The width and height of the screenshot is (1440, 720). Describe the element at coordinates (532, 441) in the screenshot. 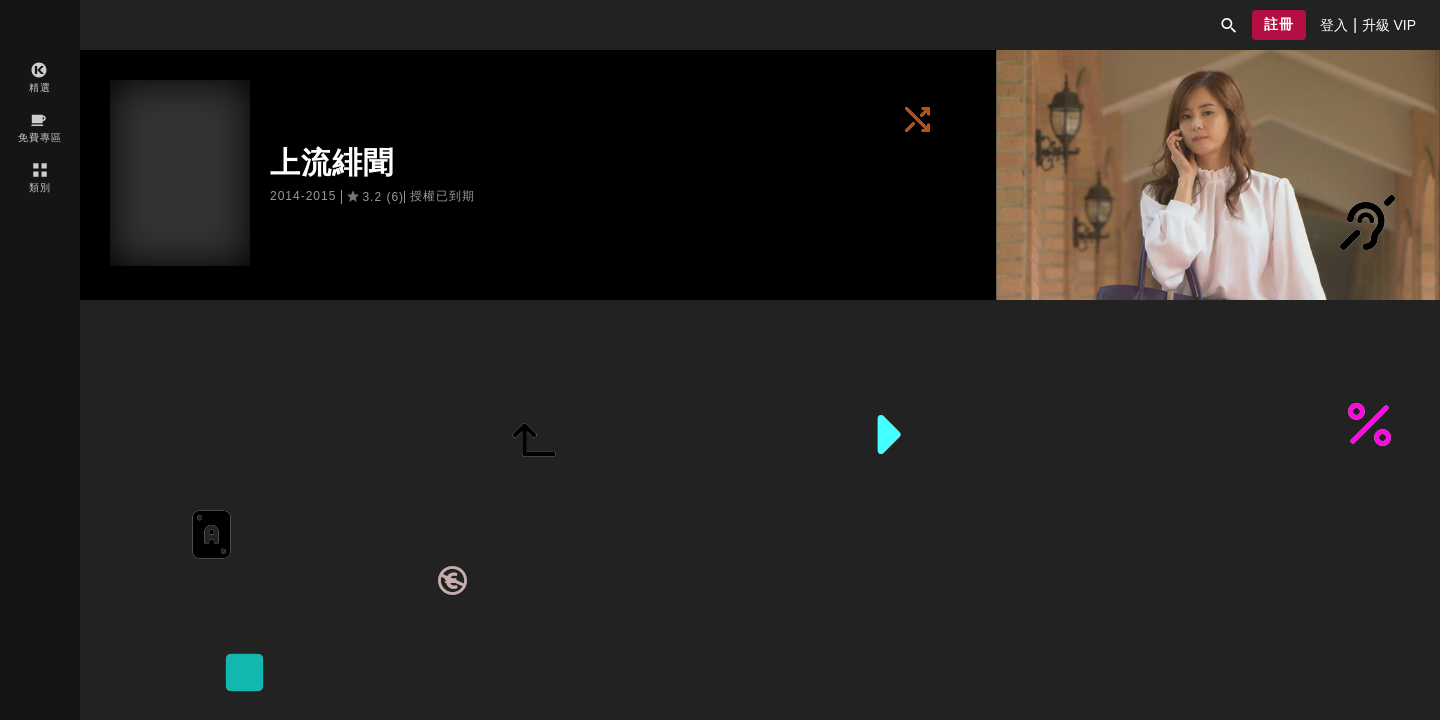

I see `go back and return to top` at that location.